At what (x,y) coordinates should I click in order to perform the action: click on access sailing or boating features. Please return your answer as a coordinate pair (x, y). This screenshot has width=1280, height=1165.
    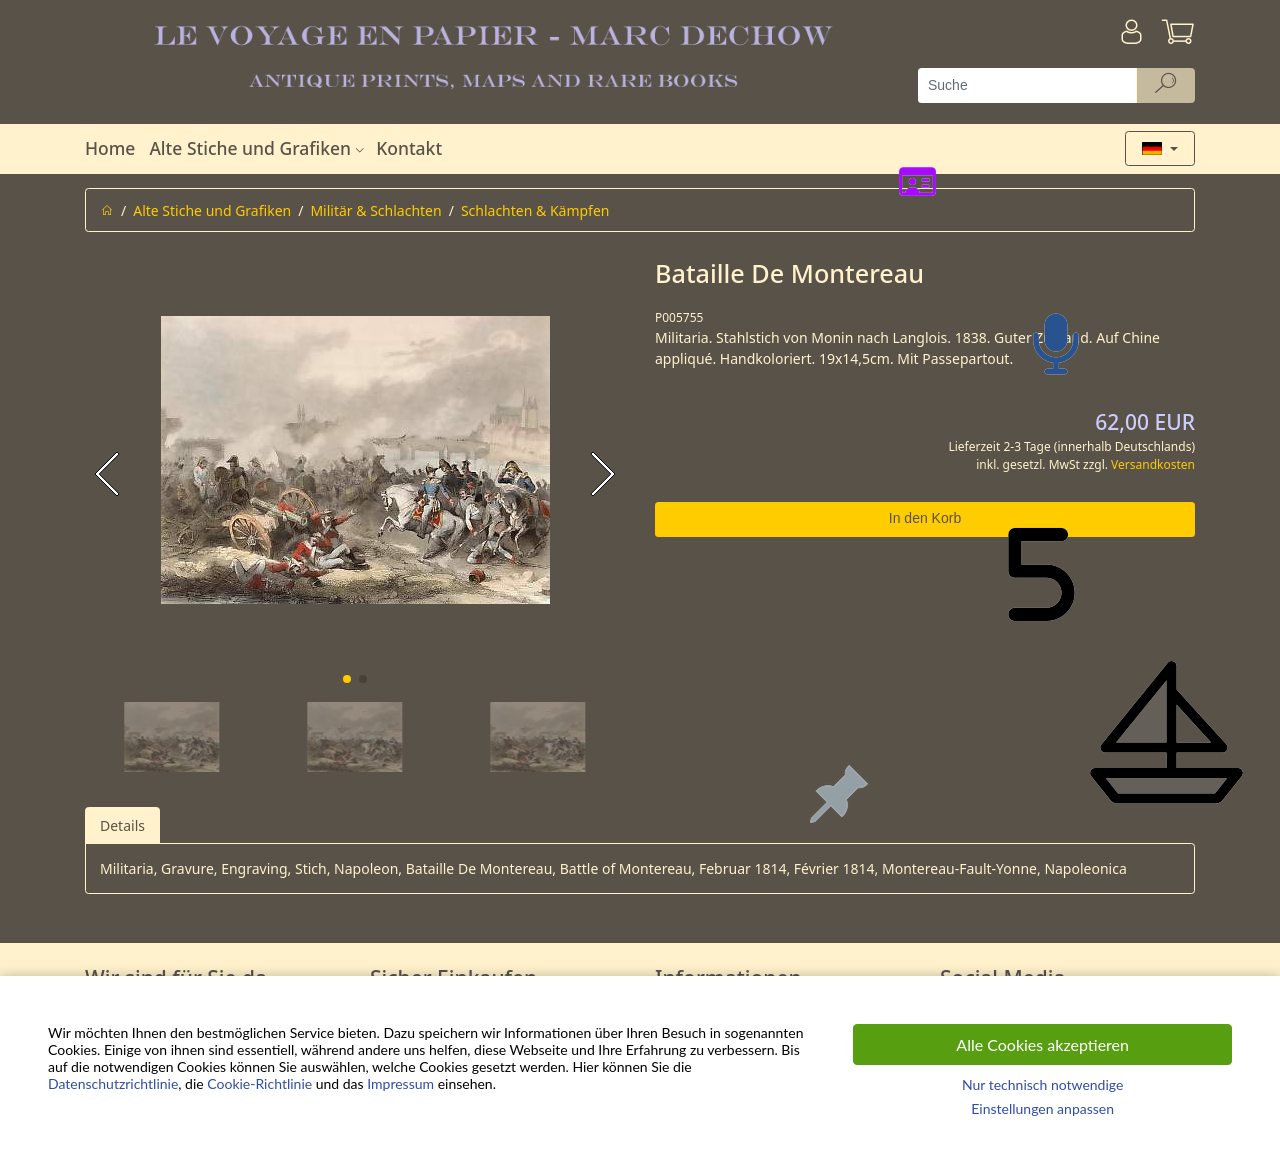
    Looking at the image, I should click on (1166, 742).